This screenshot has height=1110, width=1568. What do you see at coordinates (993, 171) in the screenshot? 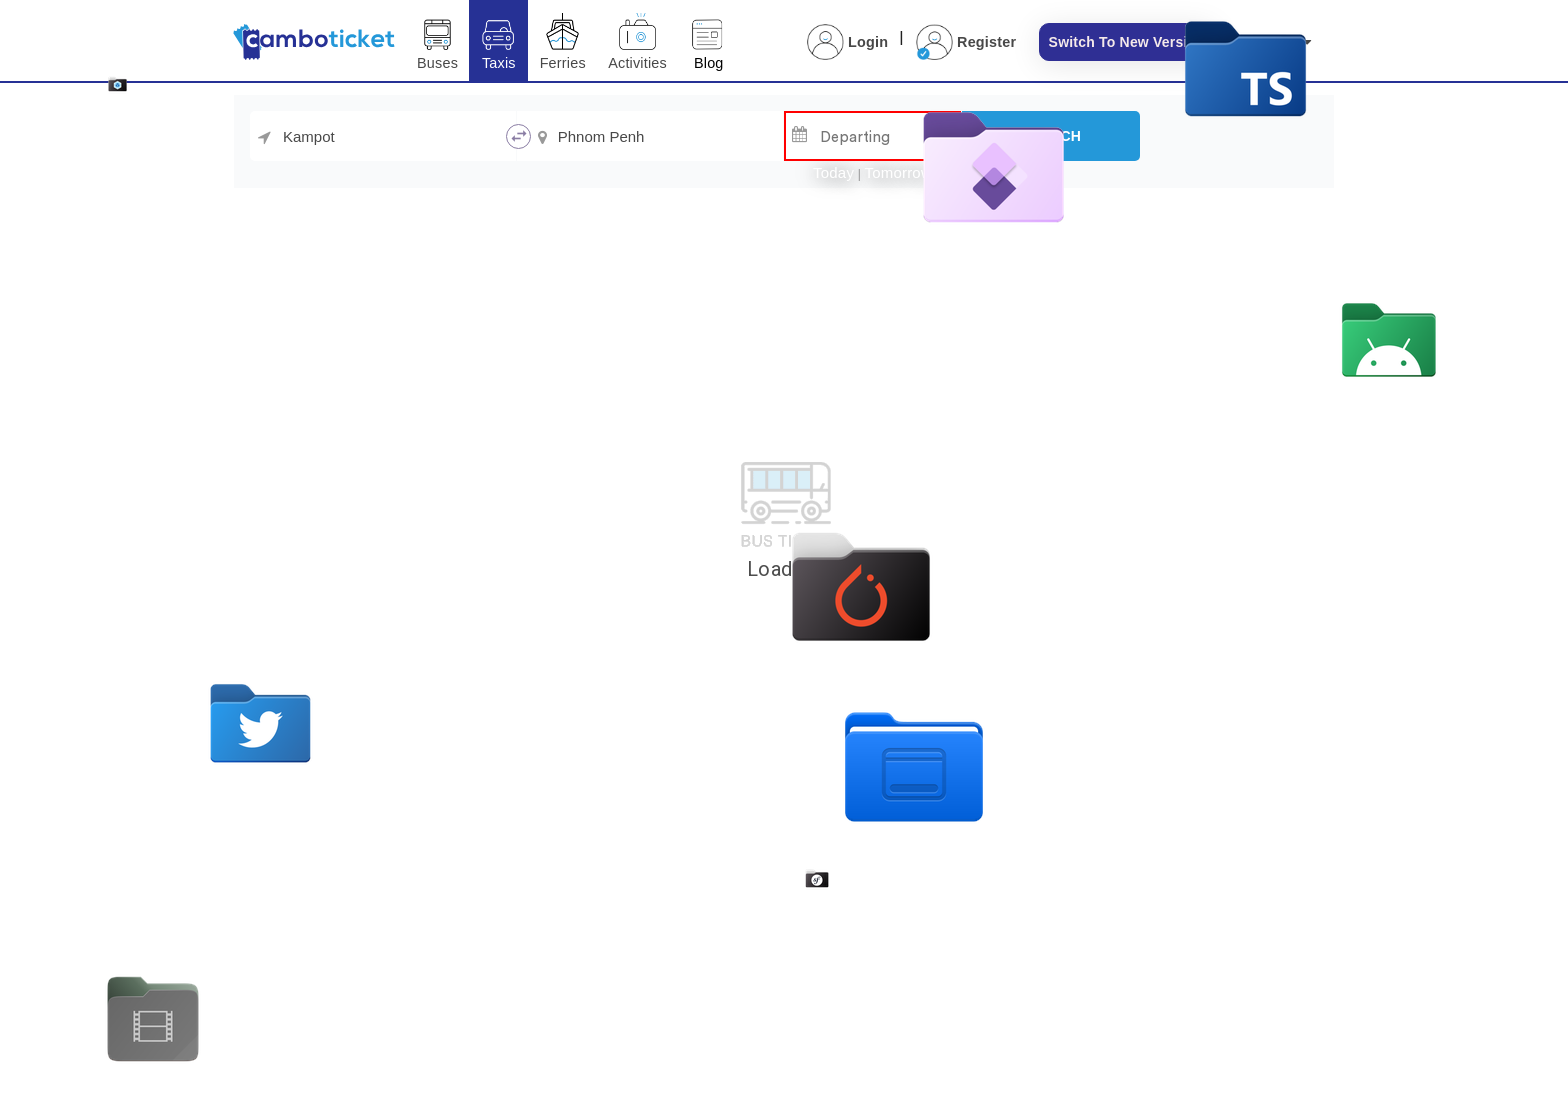
I see `open microsoft finance documents folder` at bounding box center [993, 171].